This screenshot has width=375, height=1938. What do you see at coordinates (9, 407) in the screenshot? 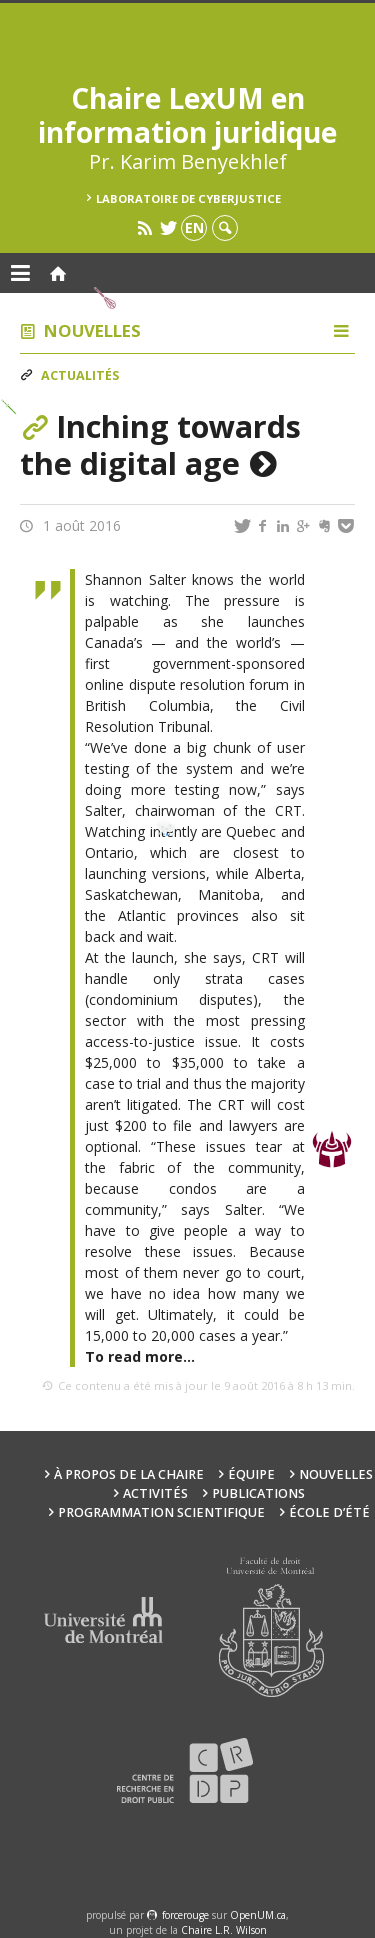
I see `equip a two-handed sword weapon` at bounding box center [9, 407].